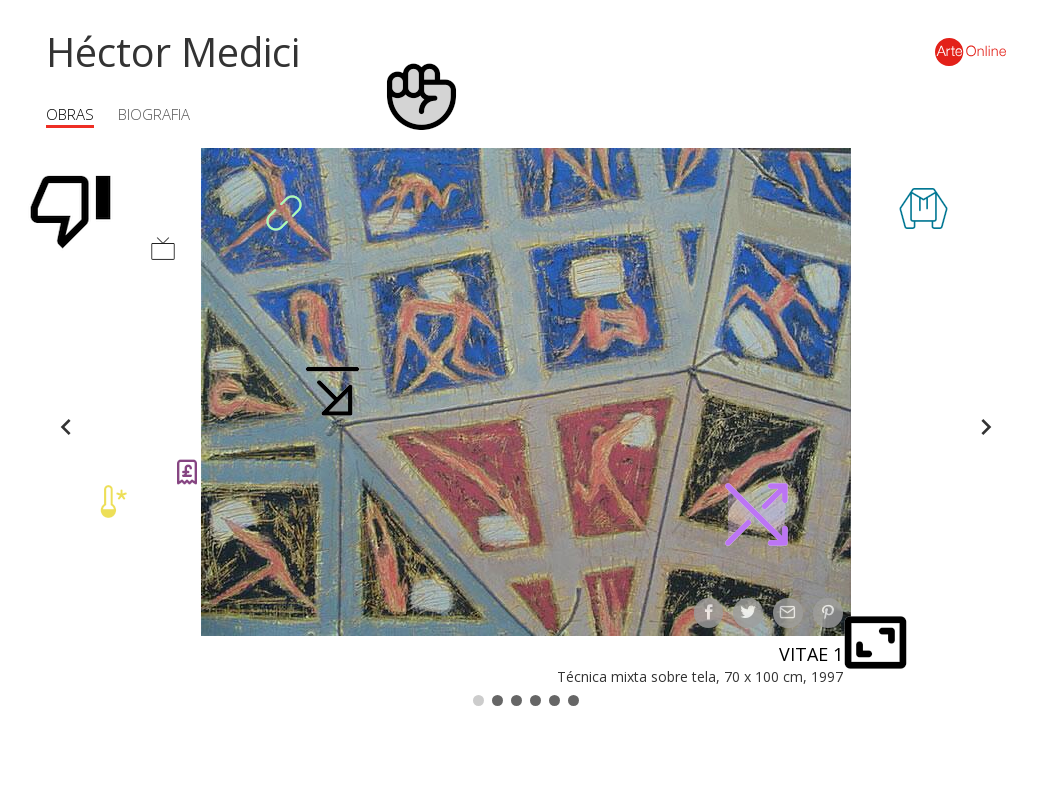 This screenshot has height=798, width=1051. Describe the element at coordinates (284, 213) in the screenshot. I see `unlink or disconnect a URL` at that location.